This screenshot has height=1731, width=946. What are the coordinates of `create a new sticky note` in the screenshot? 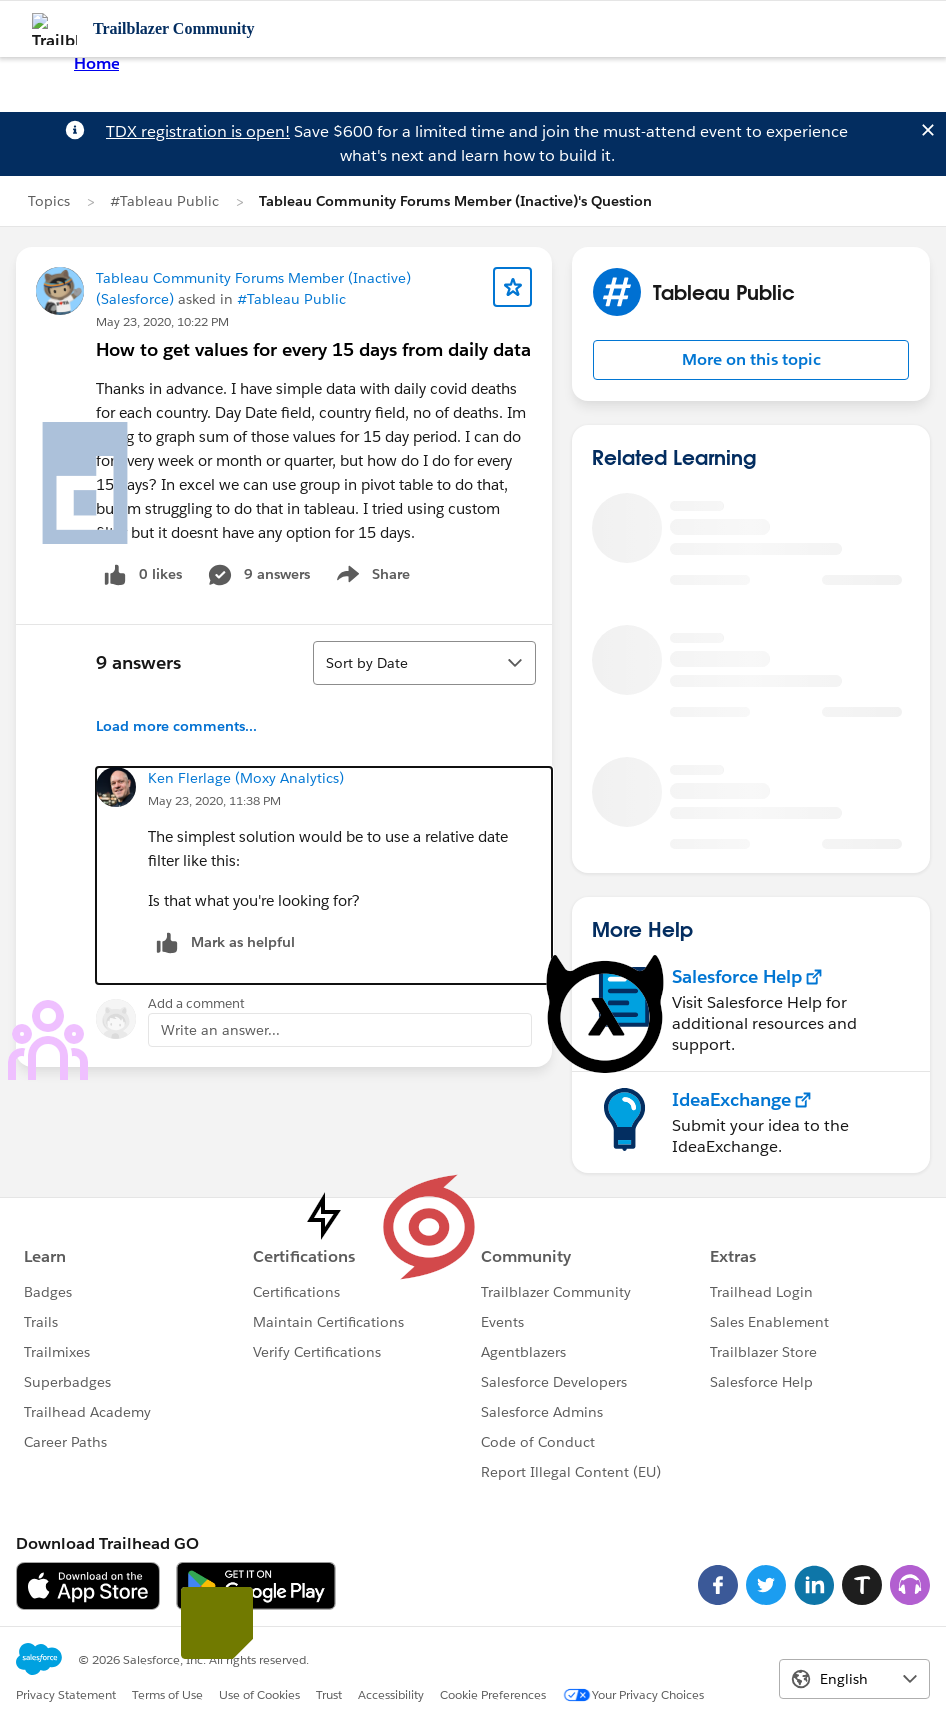 It's located at (217, 1623).